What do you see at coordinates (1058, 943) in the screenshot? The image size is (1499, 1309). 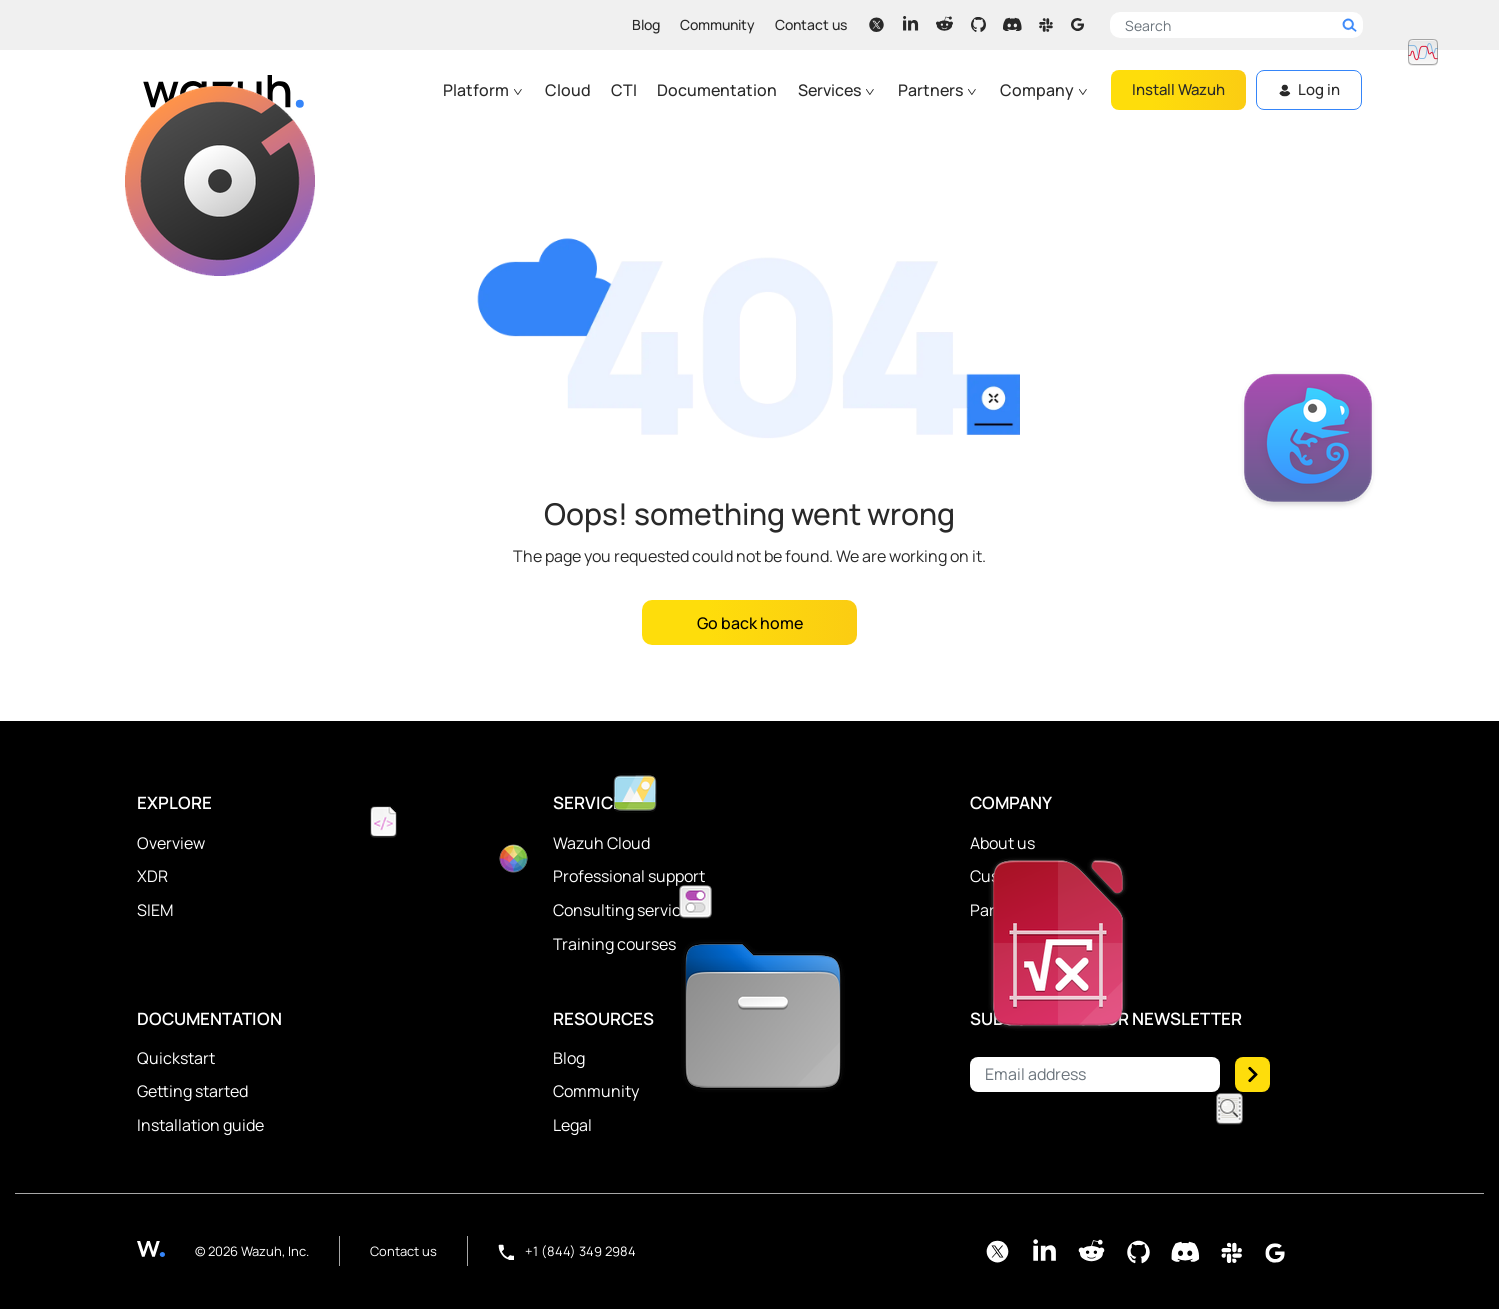 I see `open LibreOffice Math formula editor` at bounding box center [1058, 943].